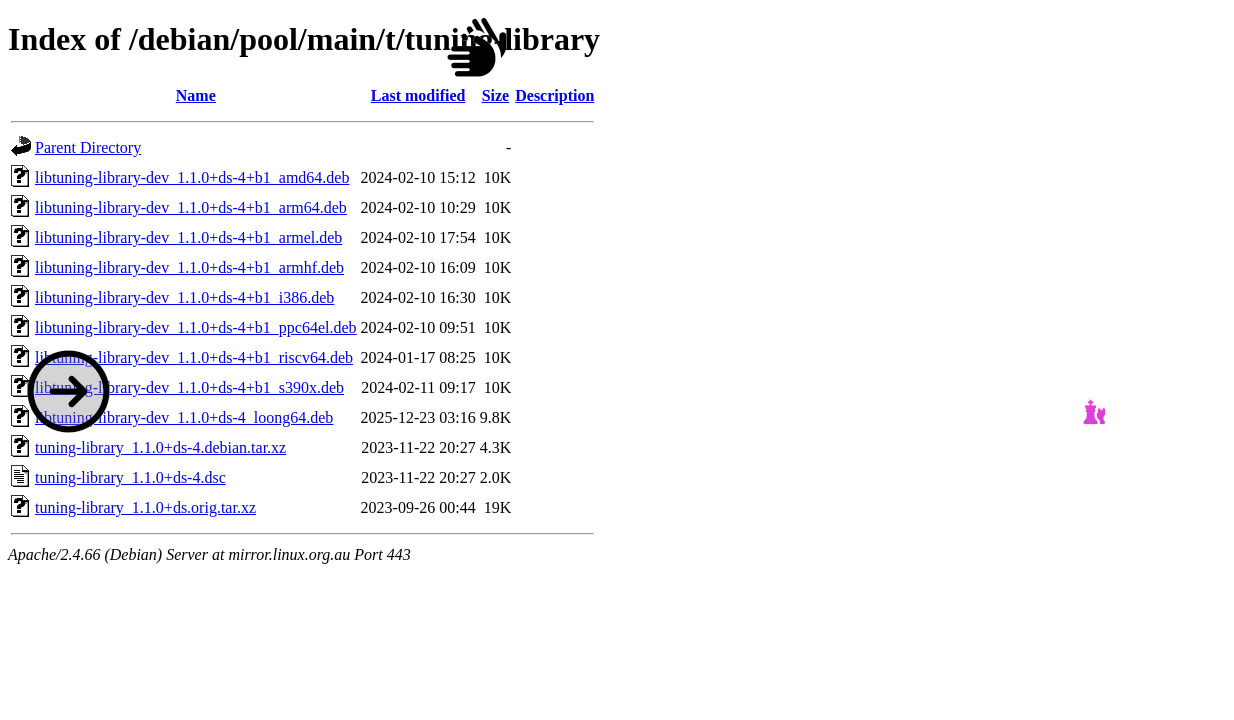  What do you see at coordinates (1093, 412) in the screenshot?
I see `play chess game` at bounding box center [1093, 412].